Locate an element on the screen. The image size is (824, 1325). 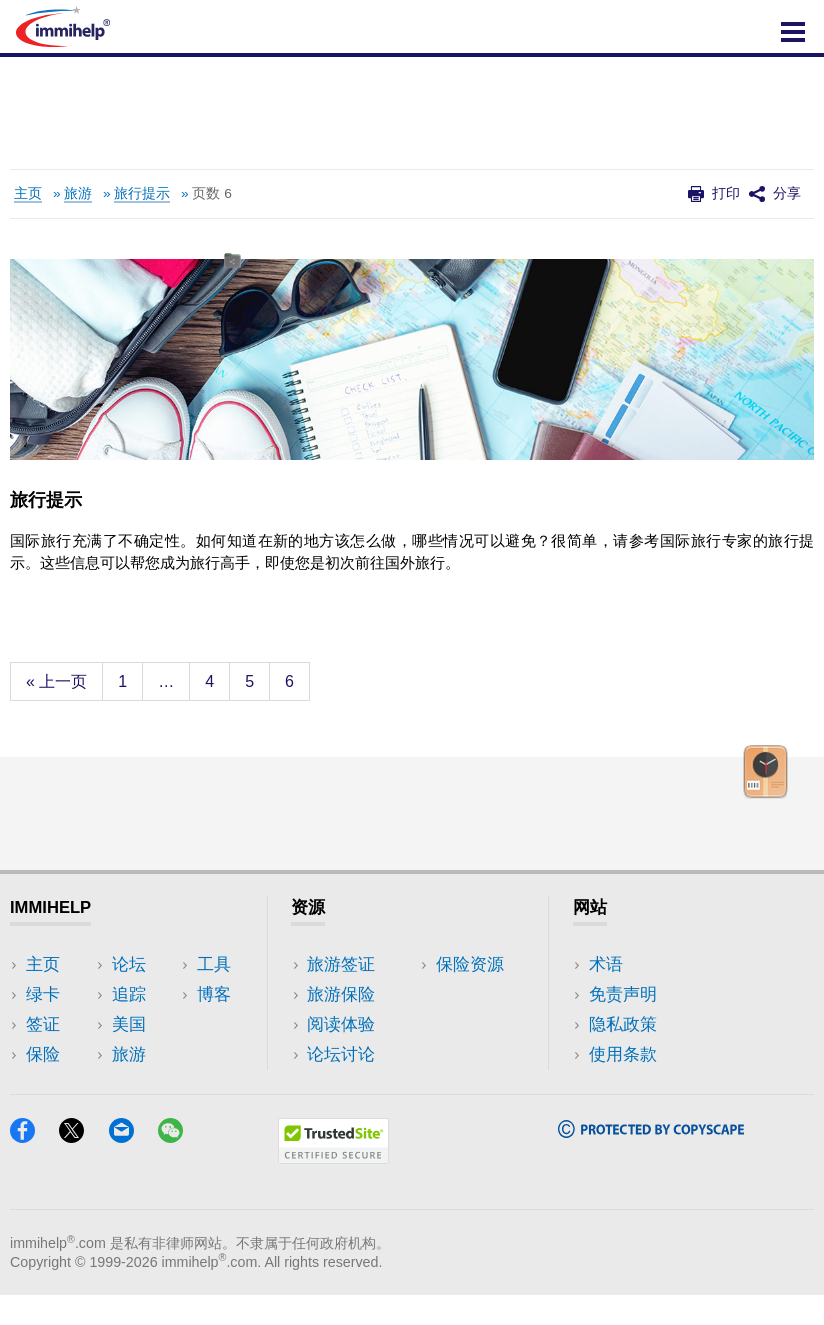
open your public shared folder is located at coordinates (232, 260).